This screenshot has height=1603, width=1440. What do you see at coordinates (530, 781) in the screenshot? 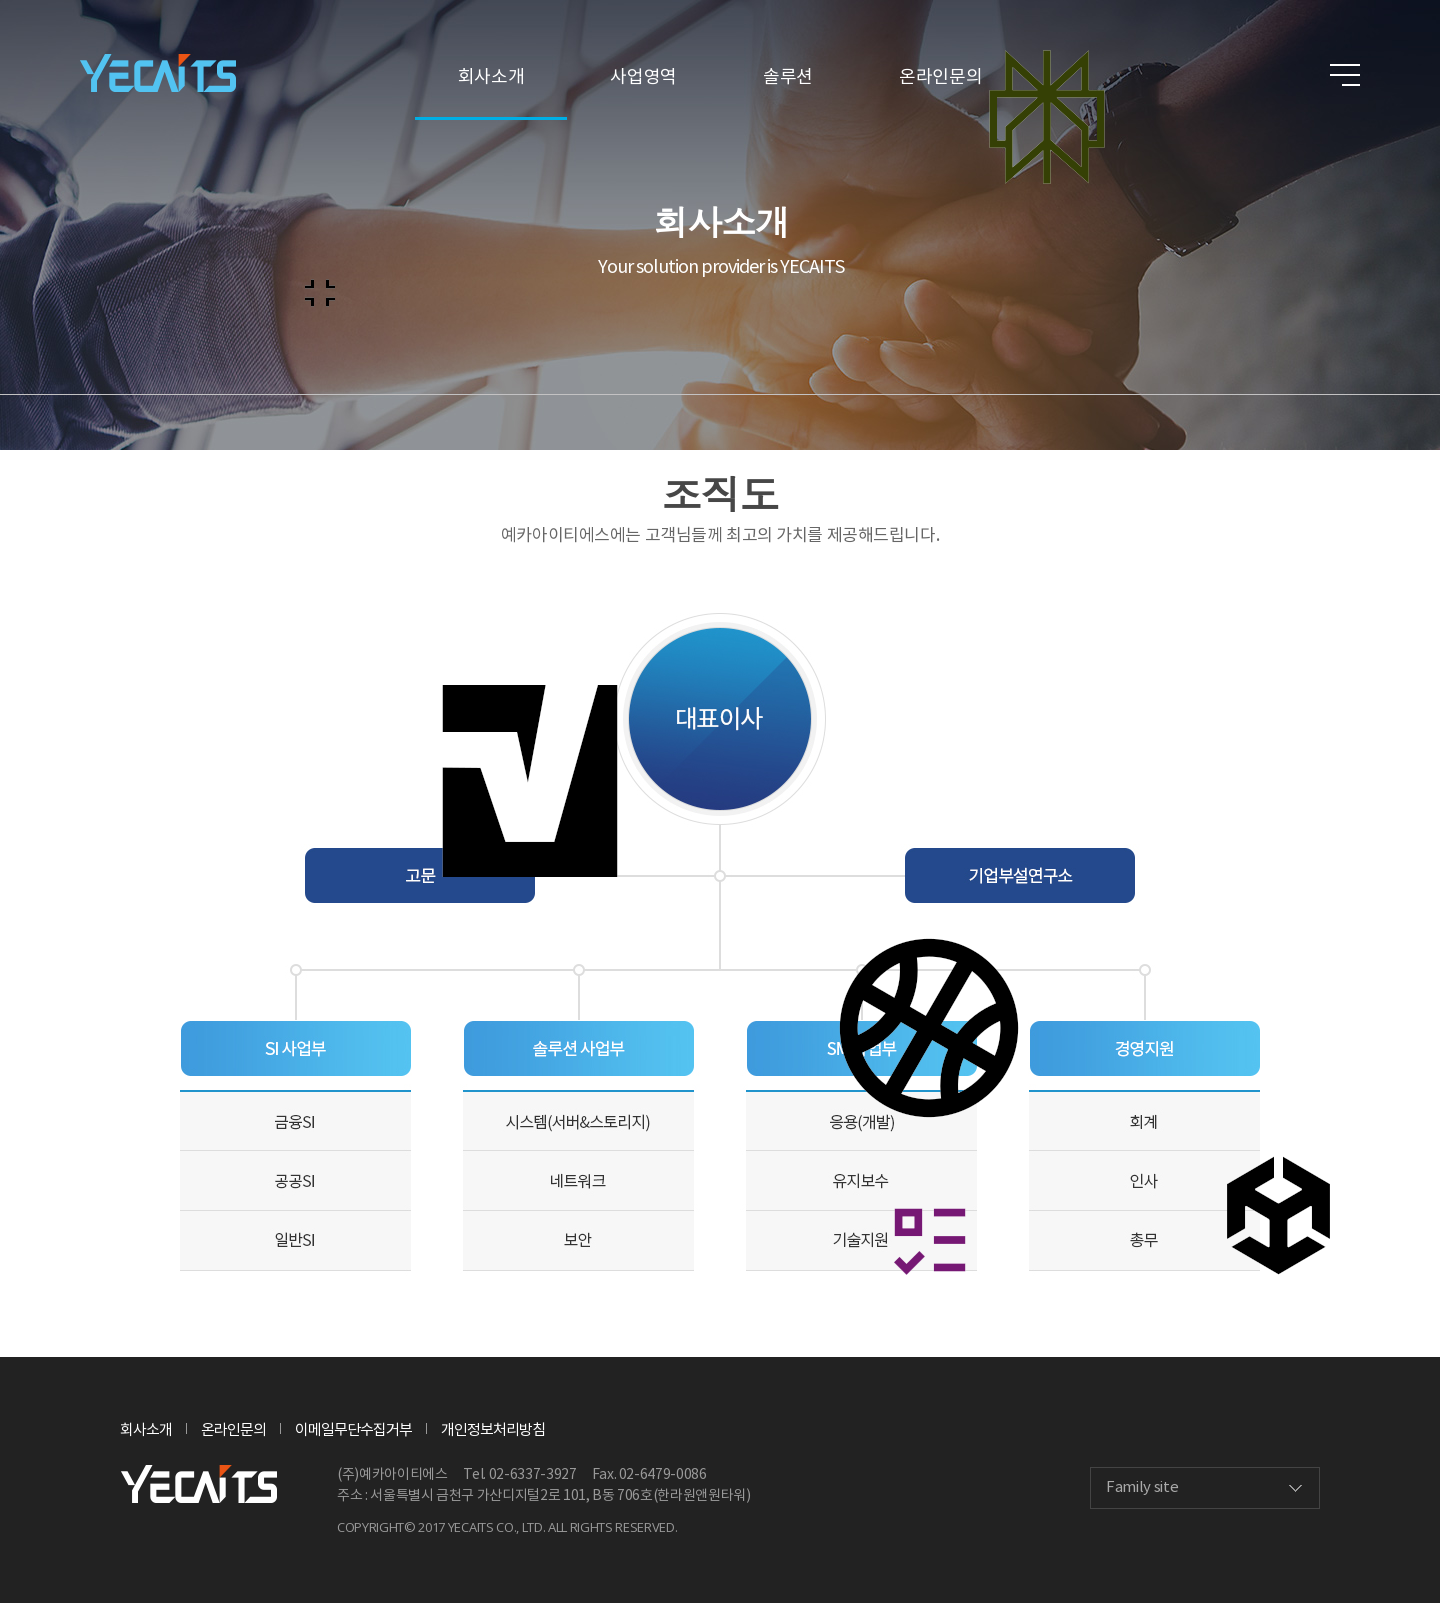
I see `vBulletin forum software logo` at bounding box center [530, 781].